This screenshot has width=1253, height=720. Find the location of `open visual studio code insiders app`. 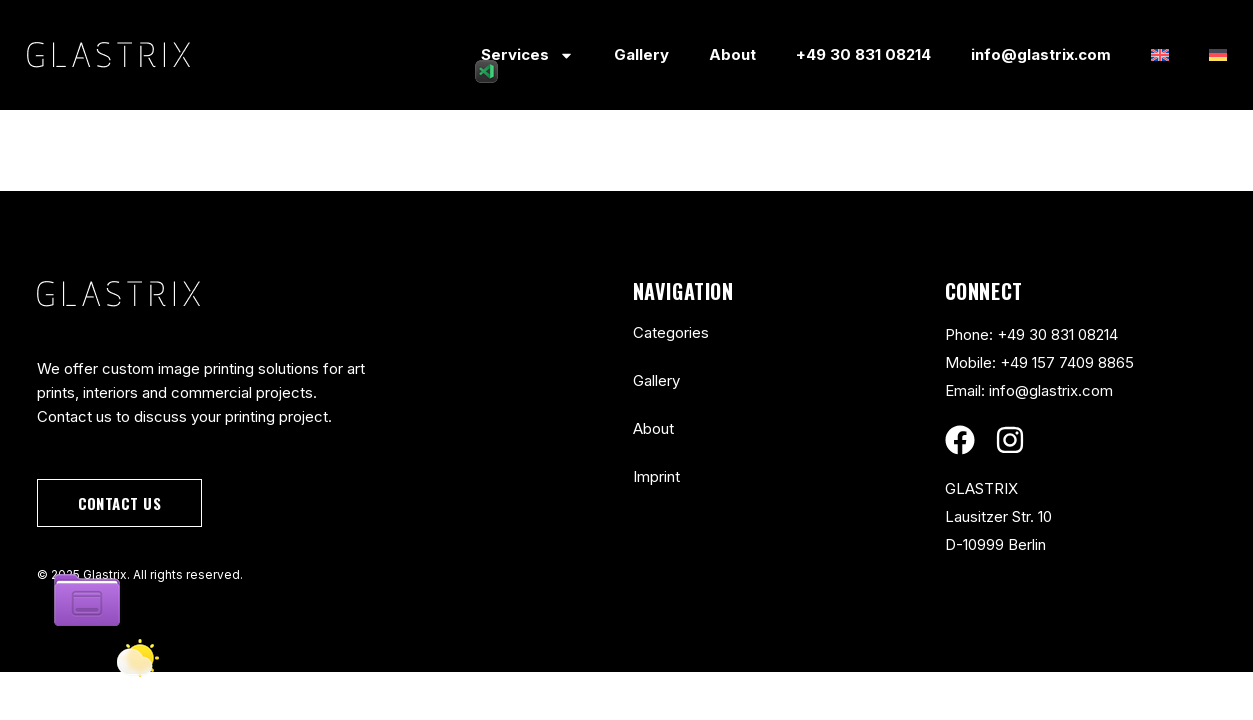

open visual studio code insiders app is located at coordinates (486, 71).